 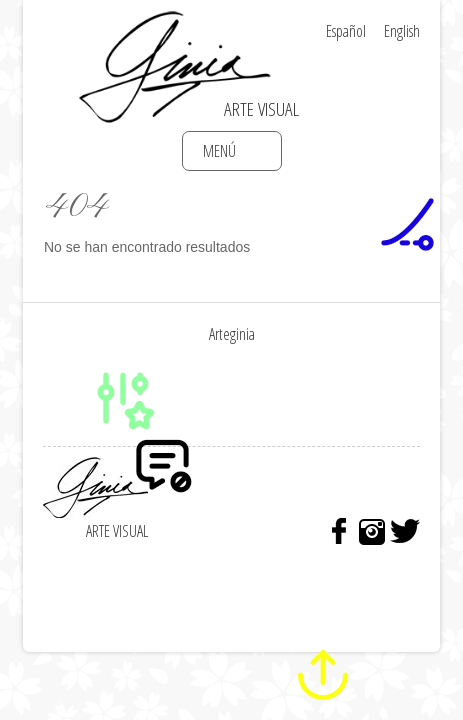 I want to click on adjust animation easing curve, so click(x=407, y=224).